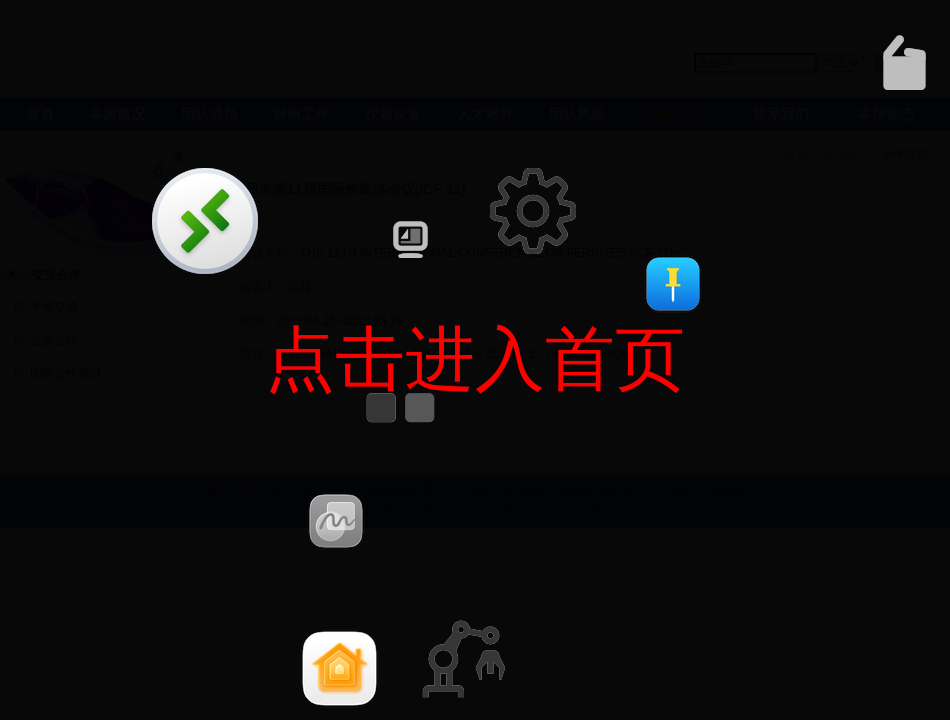  What do you see at coordinates (339, 668) in the screenshot?
I see `open the home app` at bounding box center [339, 668].